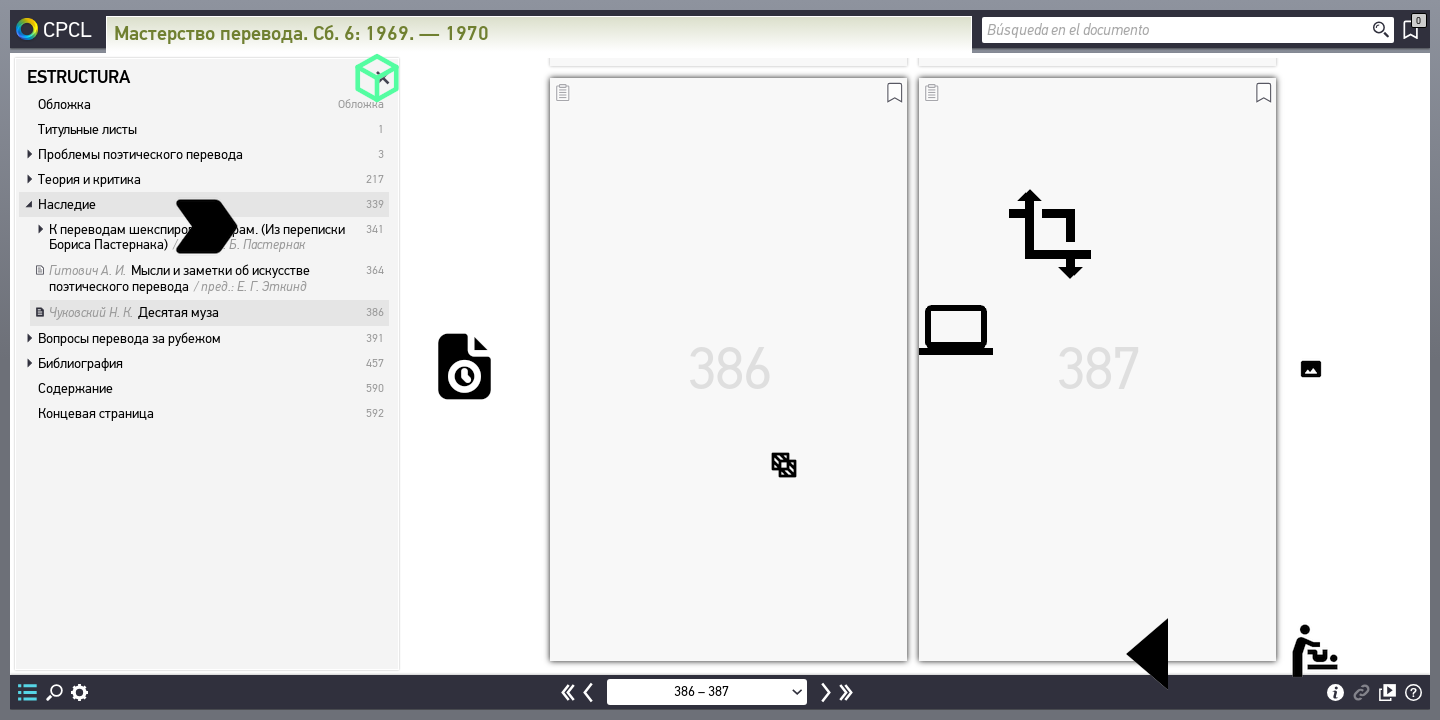 The image size is (1440, 720). Describe the element at coordinates (1315, 652) in the screenshot. I see `indicates baby changing station nearby` at that location.